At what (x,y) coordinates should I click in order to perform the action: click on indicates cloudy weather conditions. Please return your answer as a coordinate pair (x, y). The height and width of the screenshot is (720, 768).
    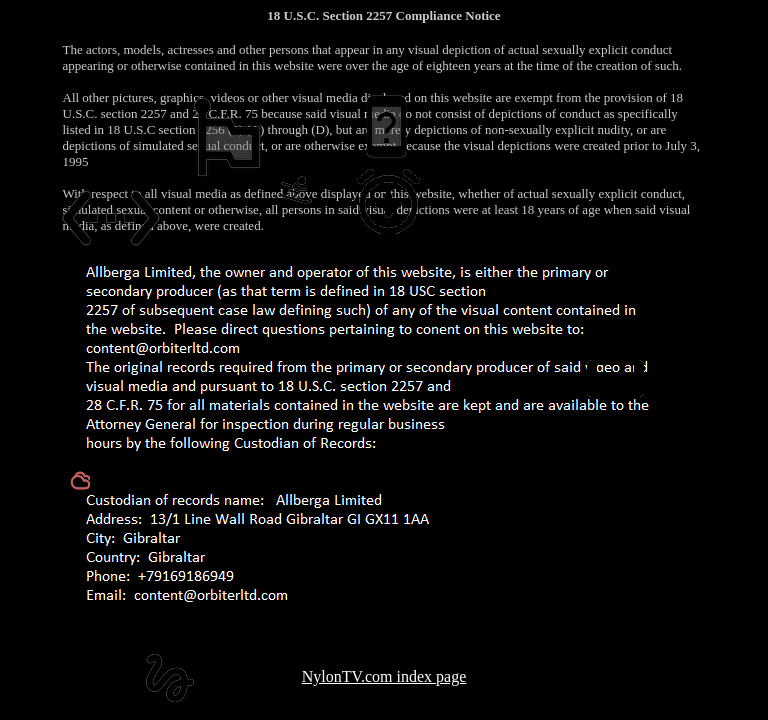
    Looking at the image, I should click on (80, 480).